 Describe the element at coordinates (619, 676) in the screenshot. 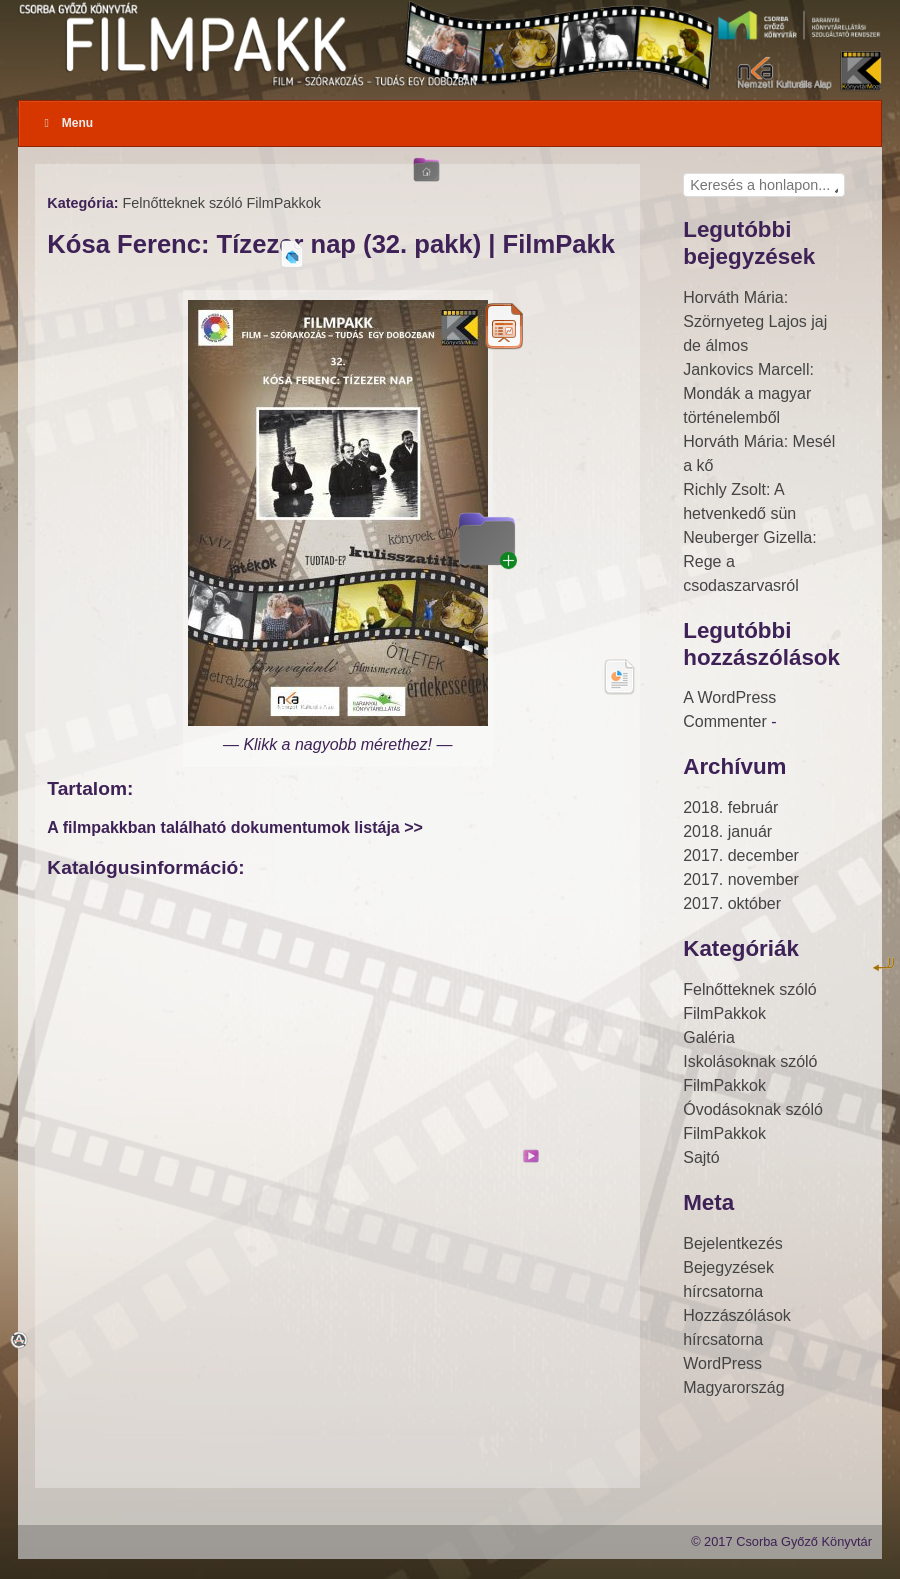

I see `open a presentation file` at that location.